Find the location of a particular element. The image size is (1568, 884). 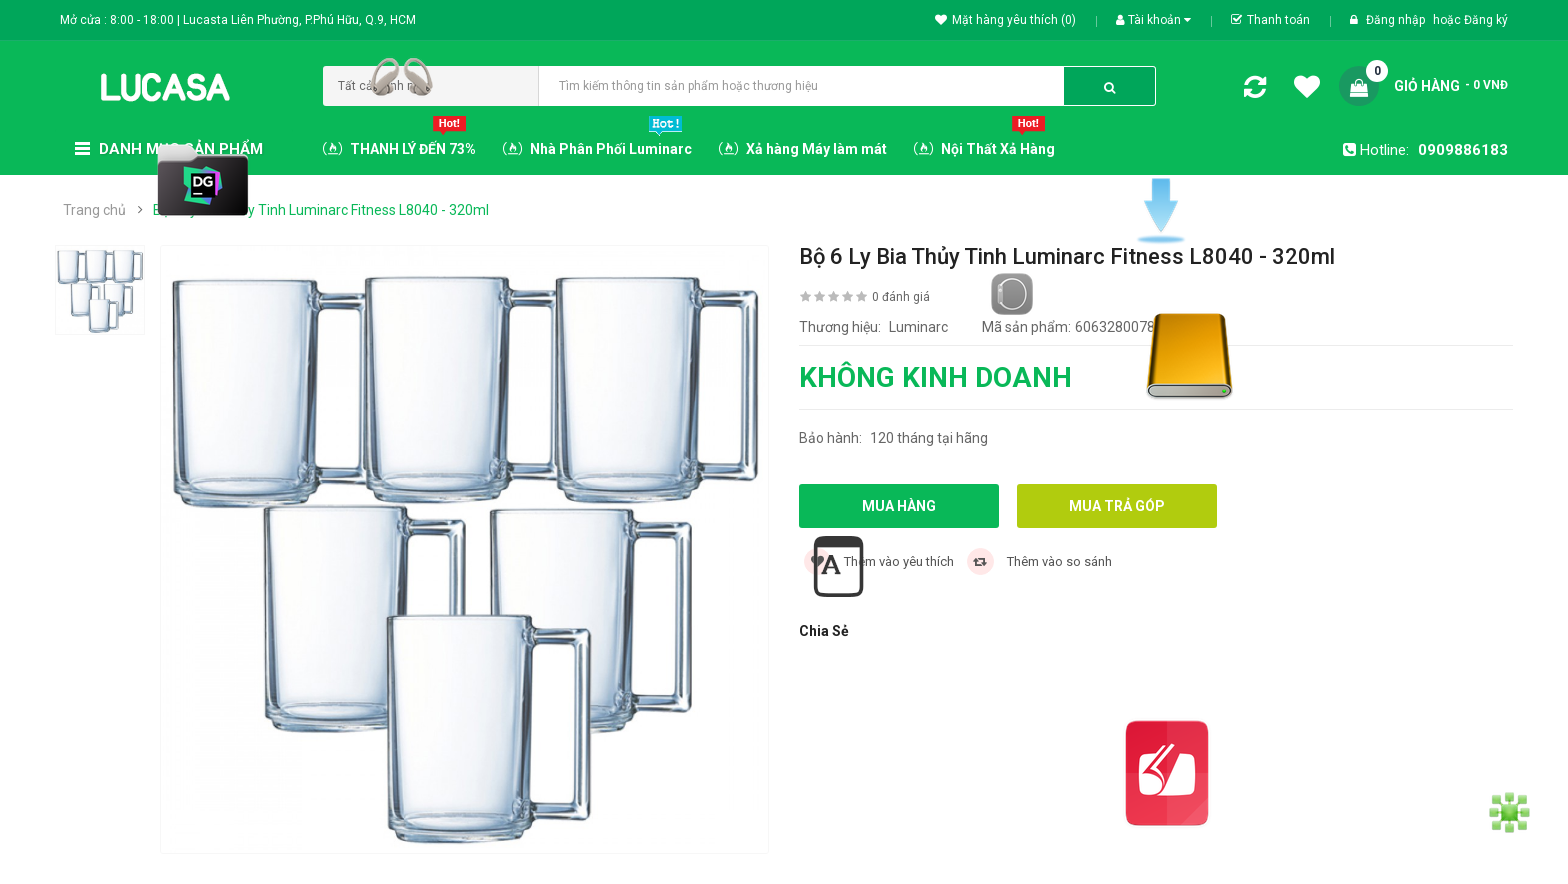

open JetBrains DataGrip project folder is located at coordinates (202, 182).